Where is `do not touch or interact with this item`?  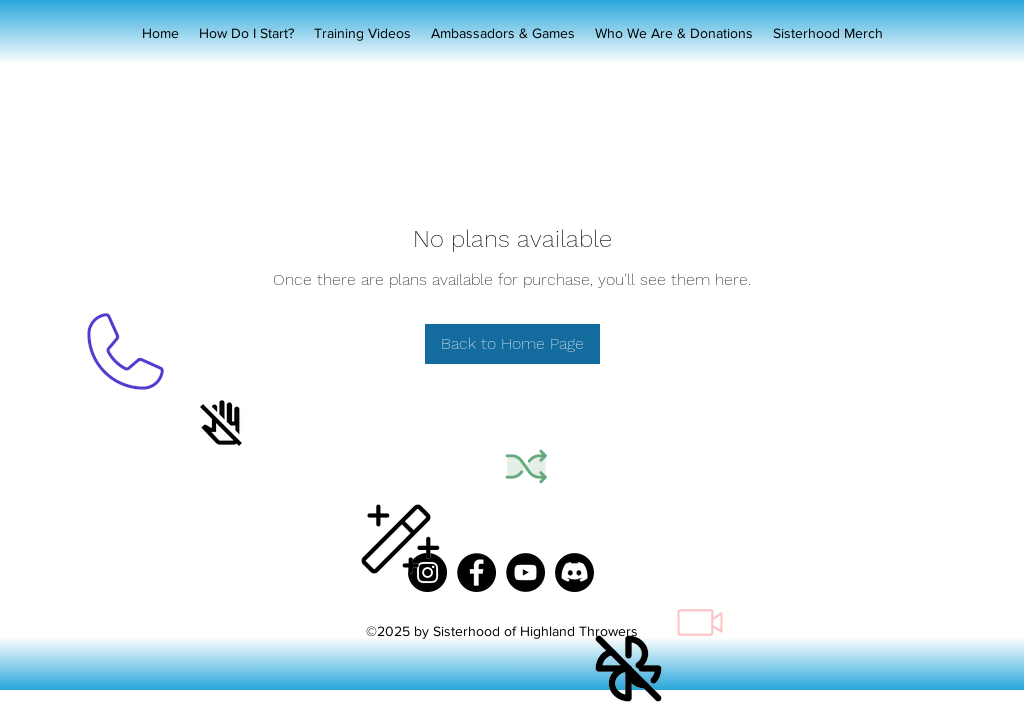
do not touch or interact with this item is located at coordinates (222, 423).